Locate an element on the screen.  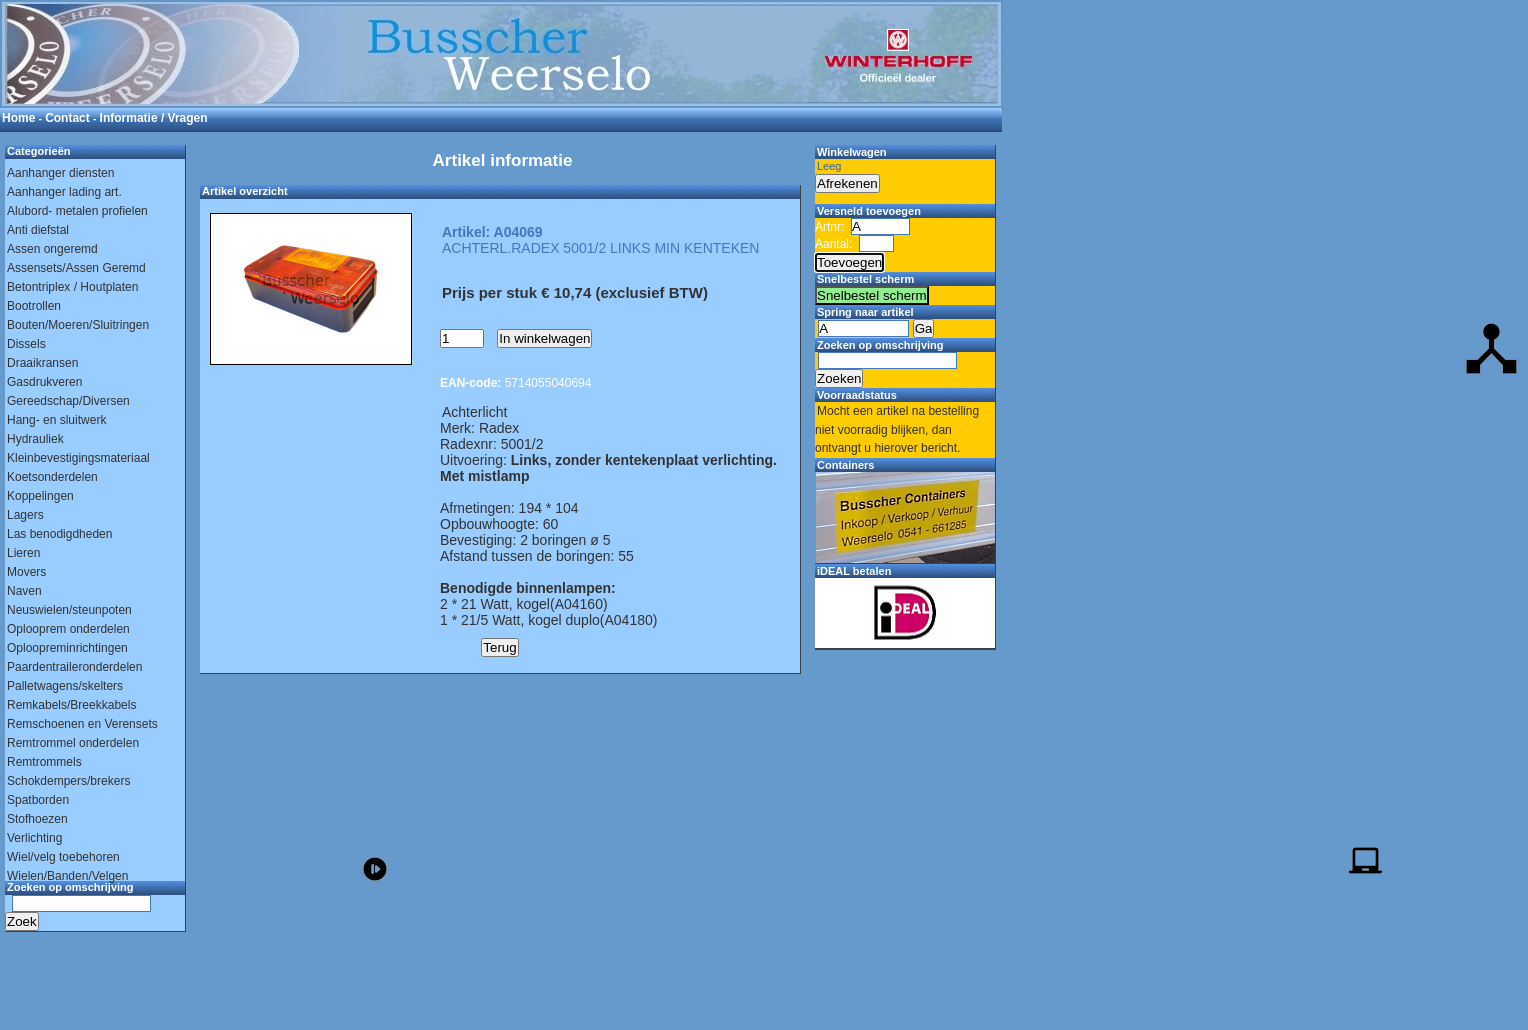
access laptop or computer settings is located at coordinates (1365, 860).